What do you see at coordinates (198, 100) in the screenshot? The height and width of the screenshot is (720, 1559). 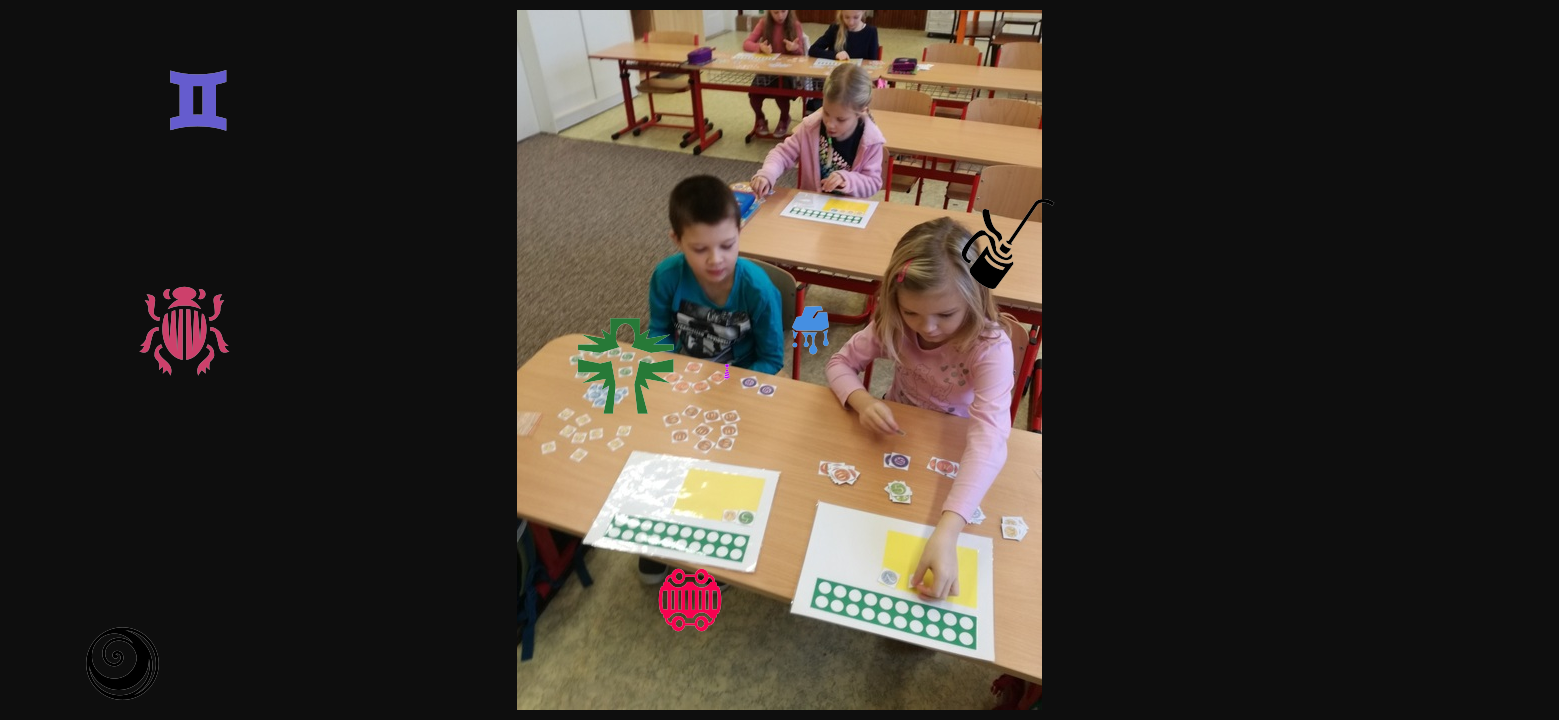 I see `gemini zodiac sign indicator` at bounding box center [198, 100].